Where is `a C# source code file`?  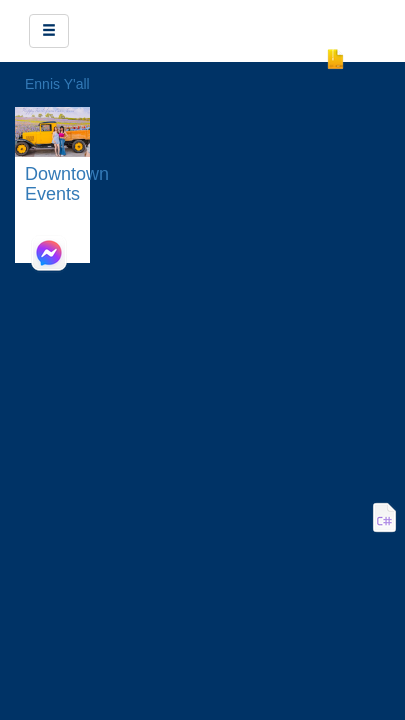 a C# source code file is located at coordinates (384, 517).